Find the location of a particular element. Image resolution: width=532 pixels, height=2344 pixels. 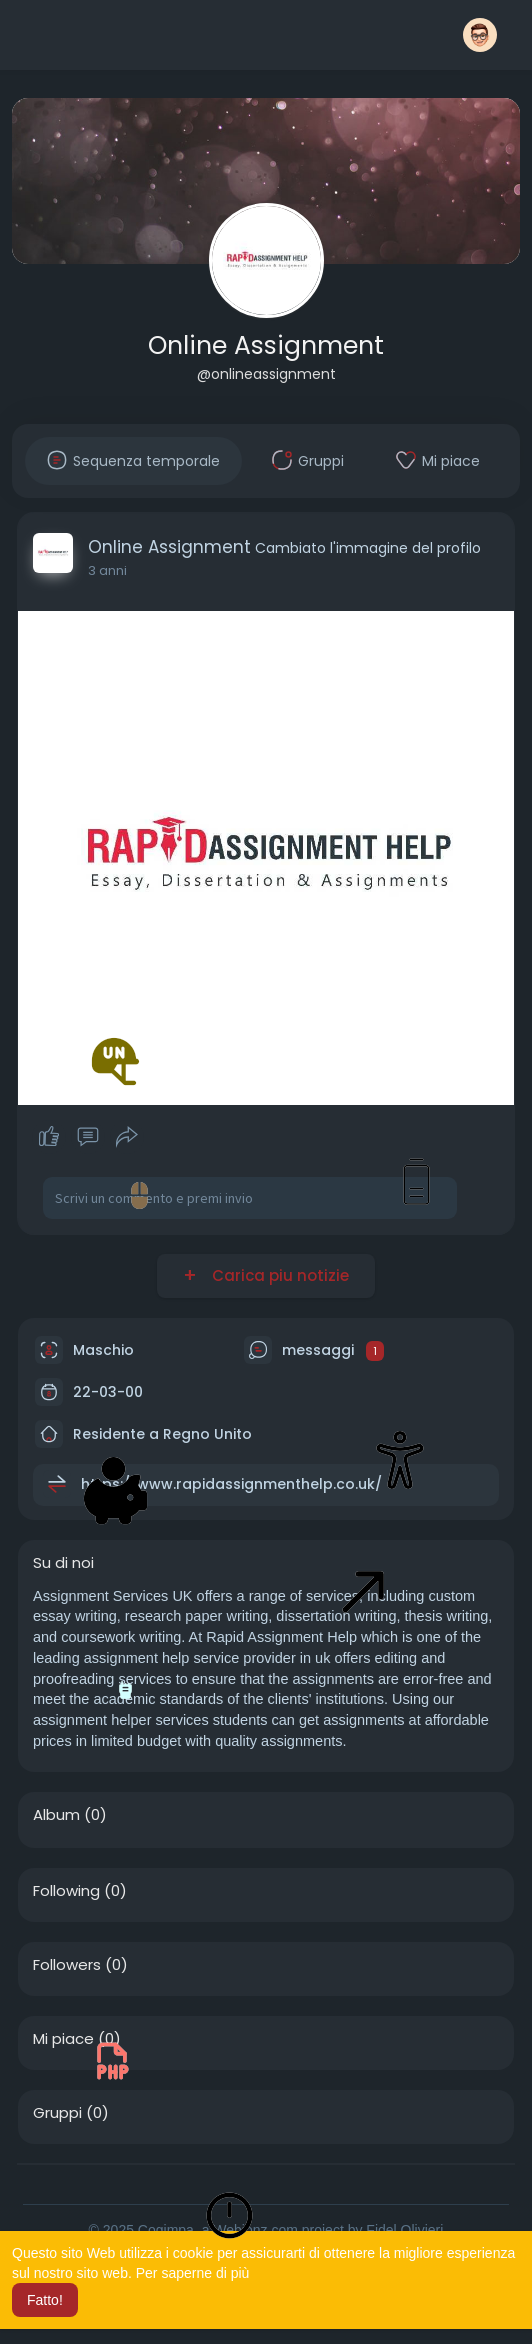

indicates a PHP file type is located at coordinates (112, 2061).